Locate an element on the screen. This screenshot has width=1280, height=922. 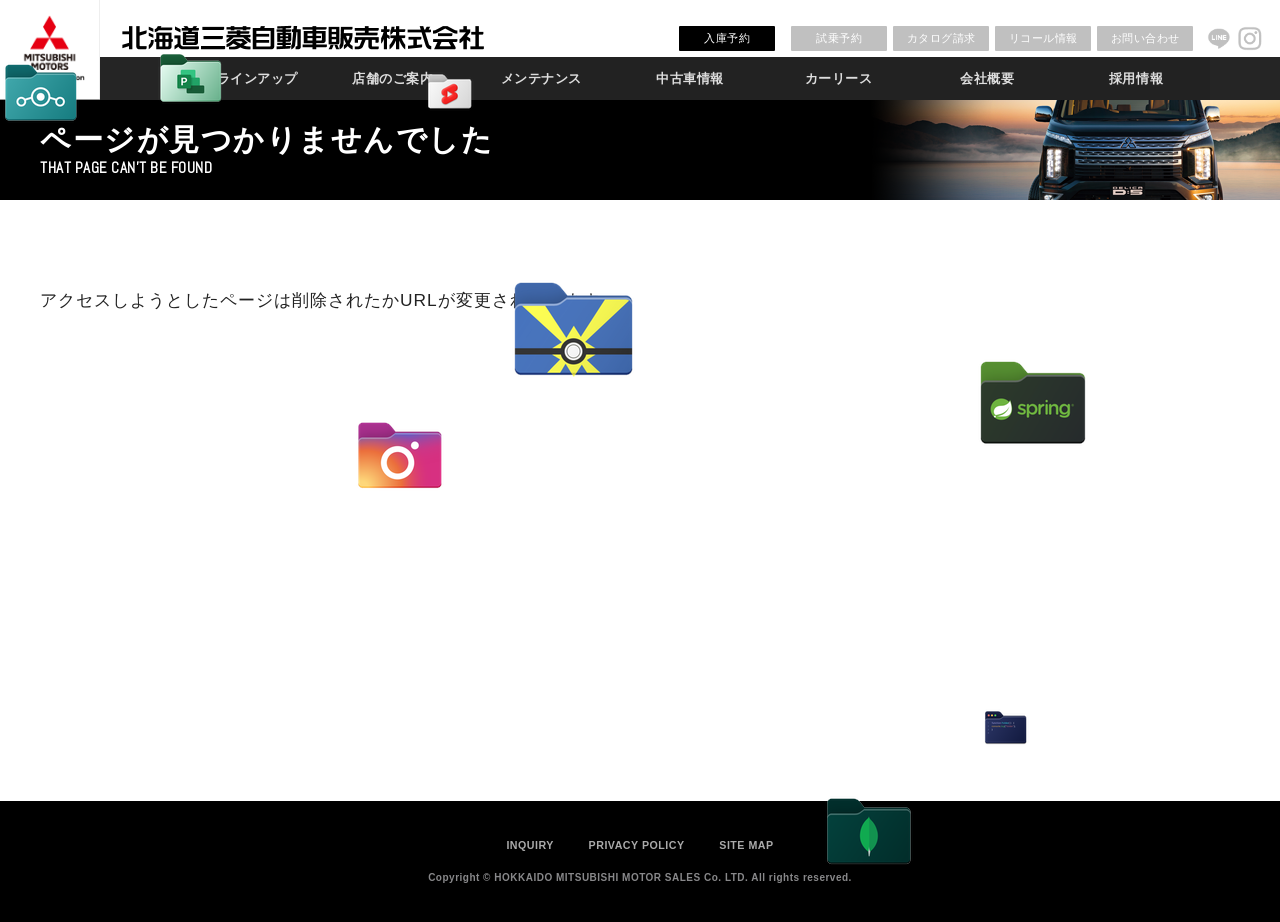
open pokémon quick ball themed folder is located at coordinates (573, 332).